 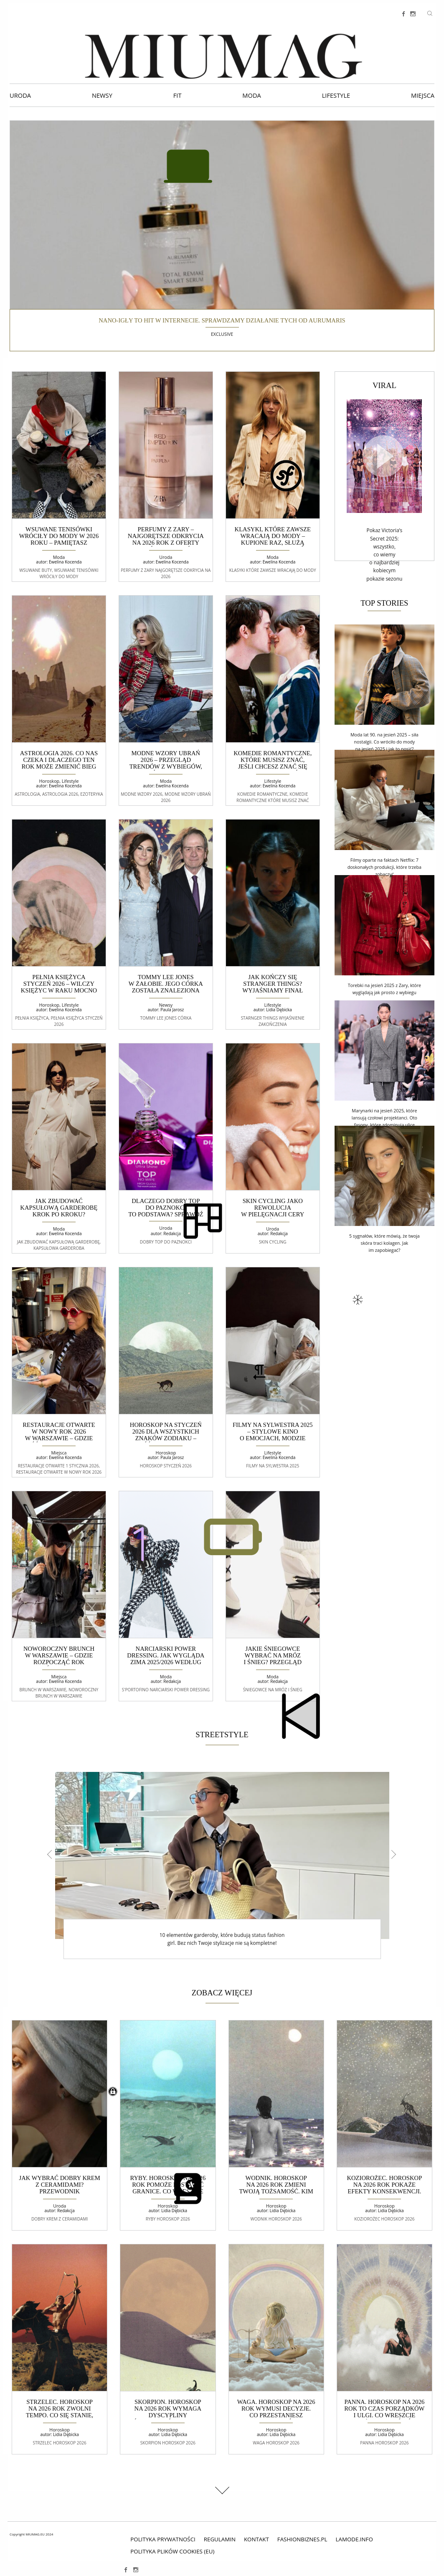 What do you see at coordinates (113, 2091) in the screenshot?
I see `expeditedssl brand logo` at bounding box center [113, 2091].